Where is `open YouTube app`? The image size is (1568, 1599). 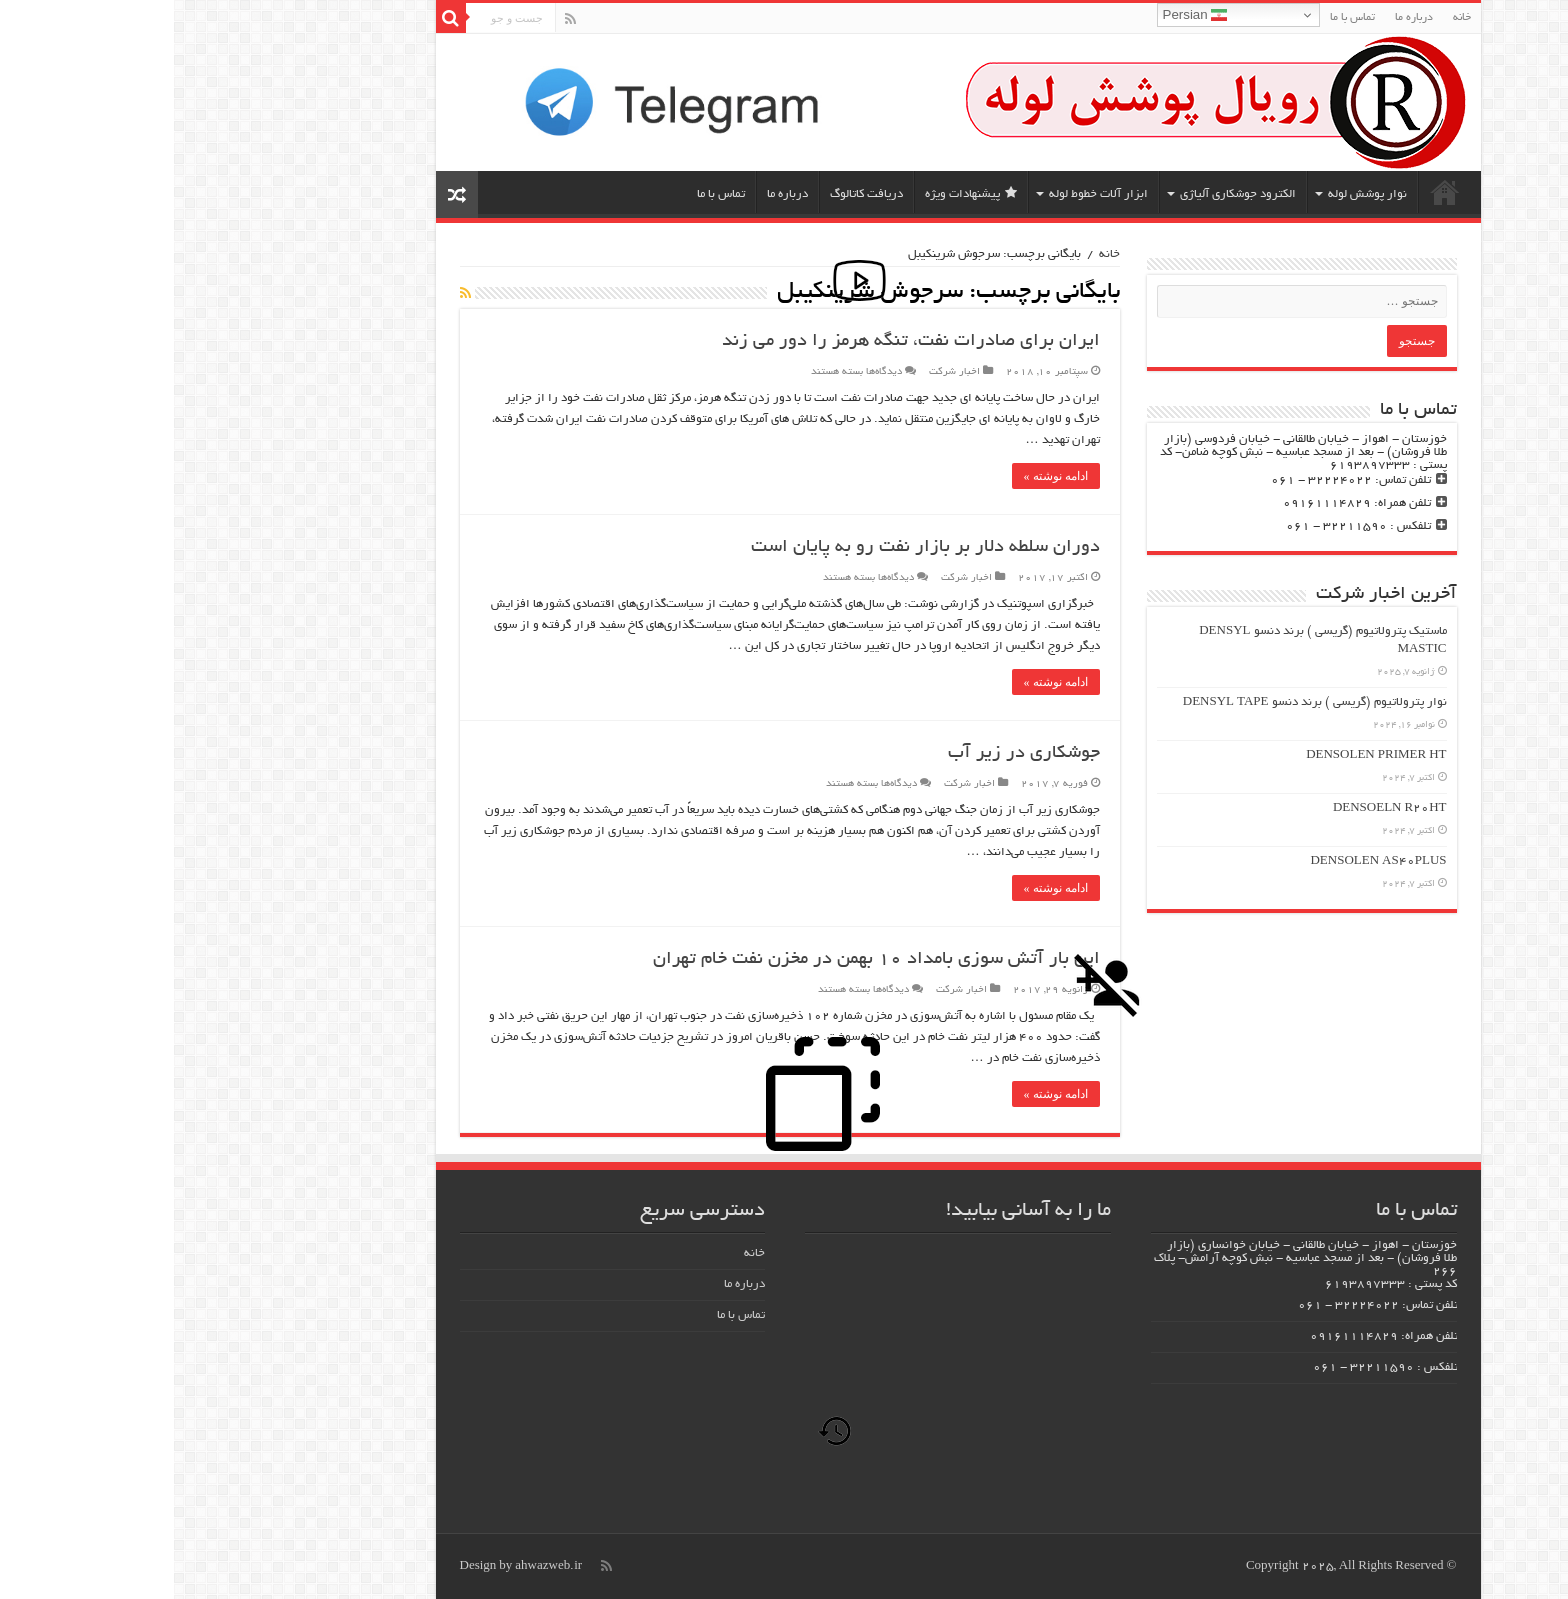
open YouTube app is located at coordinates (859, 280).